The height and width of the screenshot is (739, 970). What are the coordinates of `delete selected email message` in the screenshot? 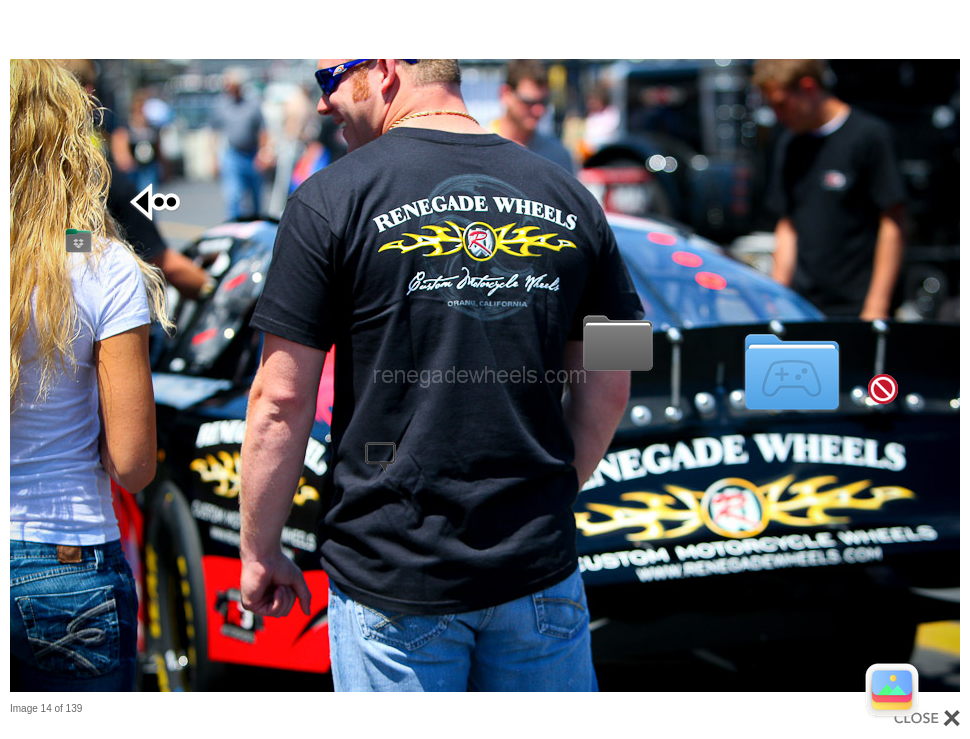 It's located at (883, 389).